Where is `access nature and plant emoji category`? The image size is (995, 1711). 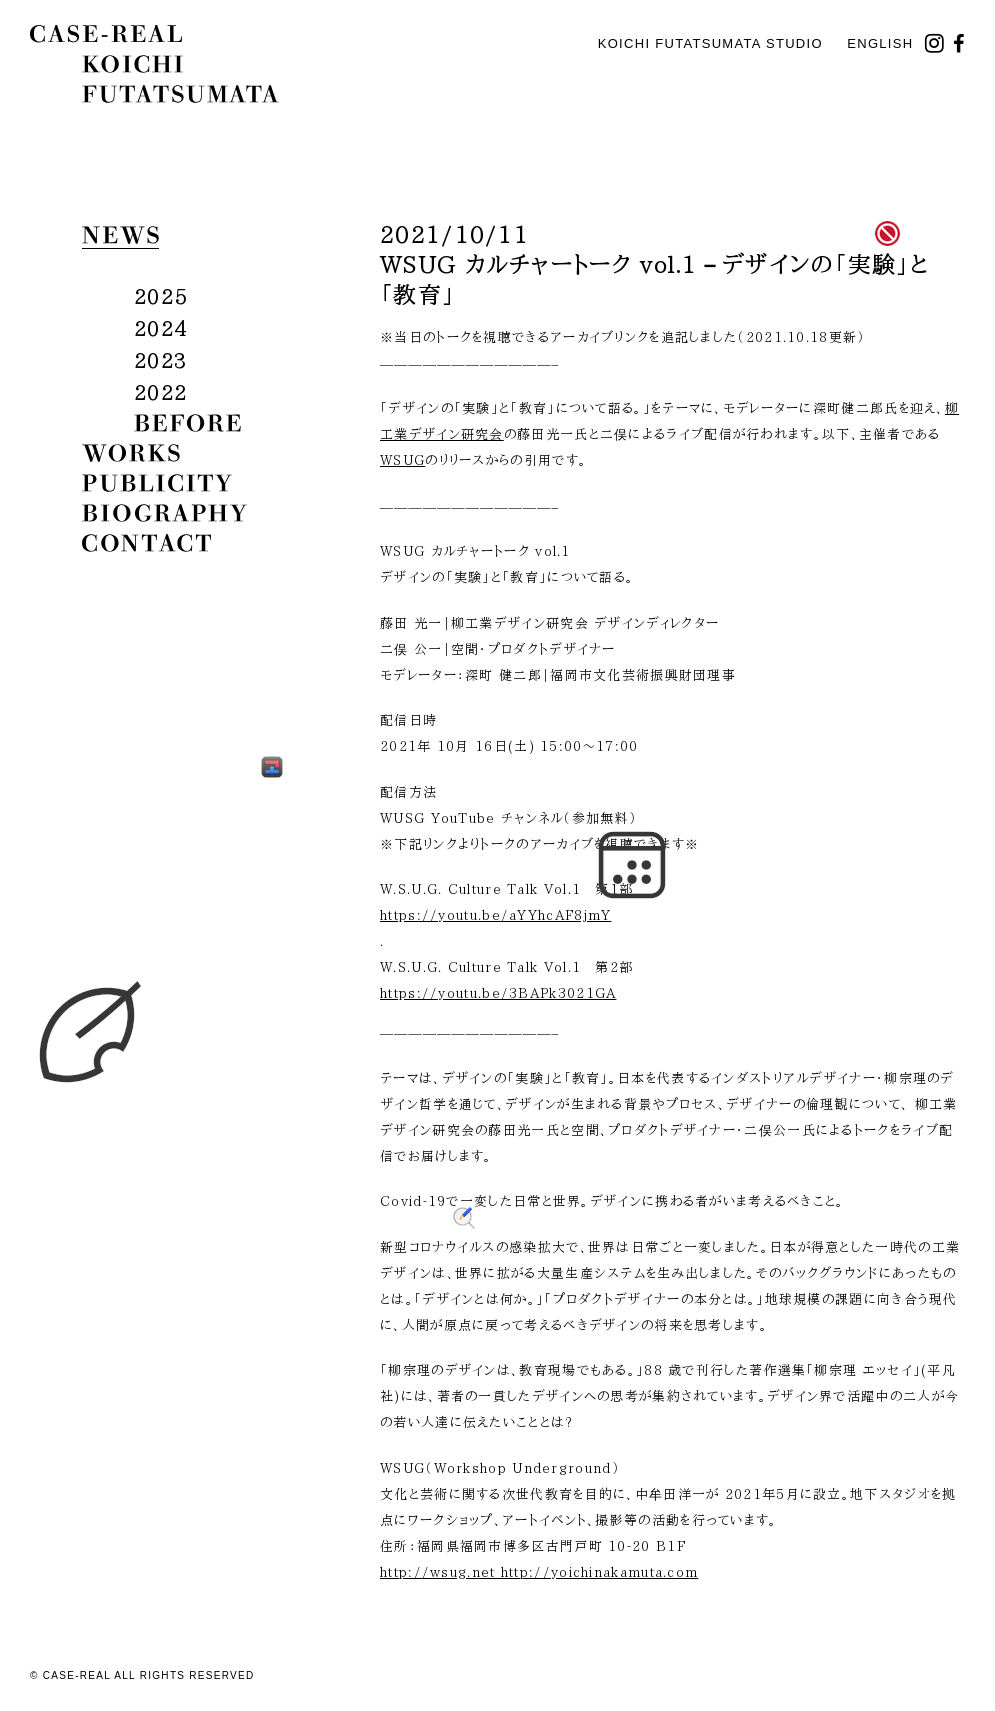 access nature and plant emoji category is located at coordinates (87, 1035).